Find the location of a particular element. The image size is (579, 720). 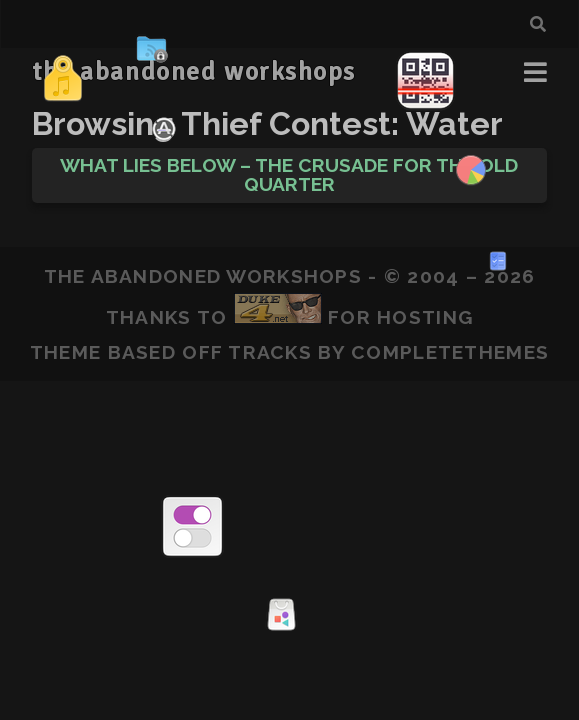

open QR code scanner app is located at coordinates (425, 80).